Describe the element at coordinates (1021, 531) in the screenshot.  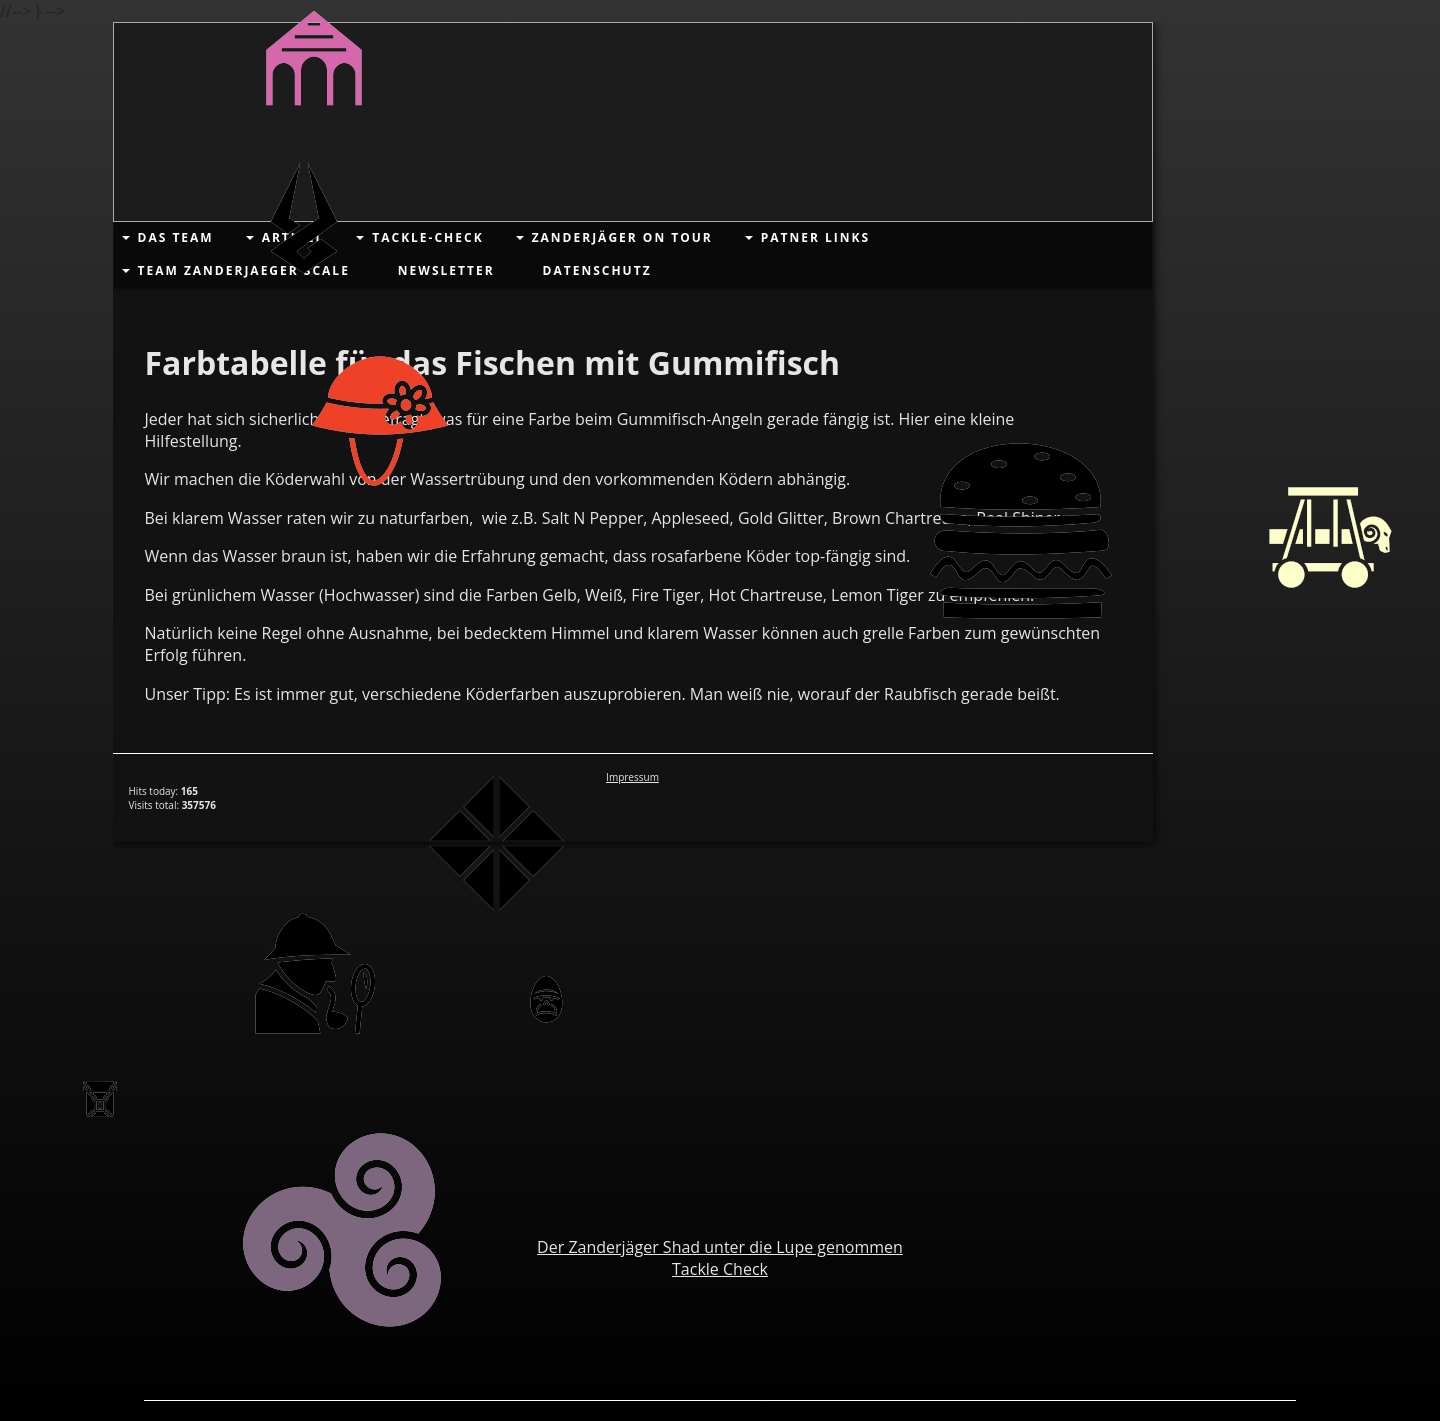
I see `food or restaurant category` at that location.